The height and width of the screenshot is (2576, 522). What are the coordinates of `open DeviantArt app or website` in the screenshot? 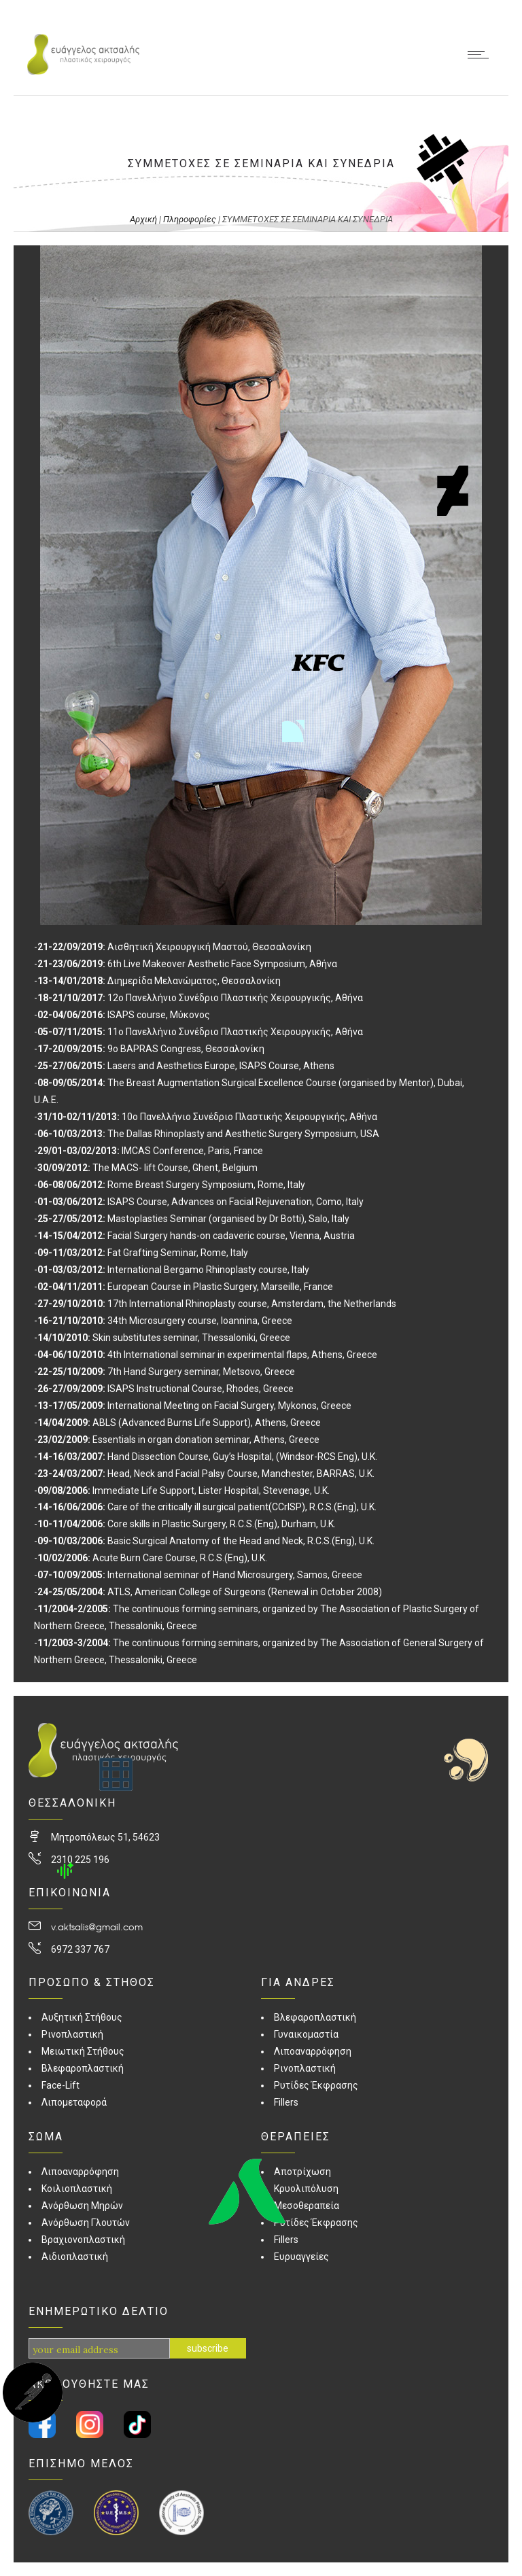 It's located at (453, 491).